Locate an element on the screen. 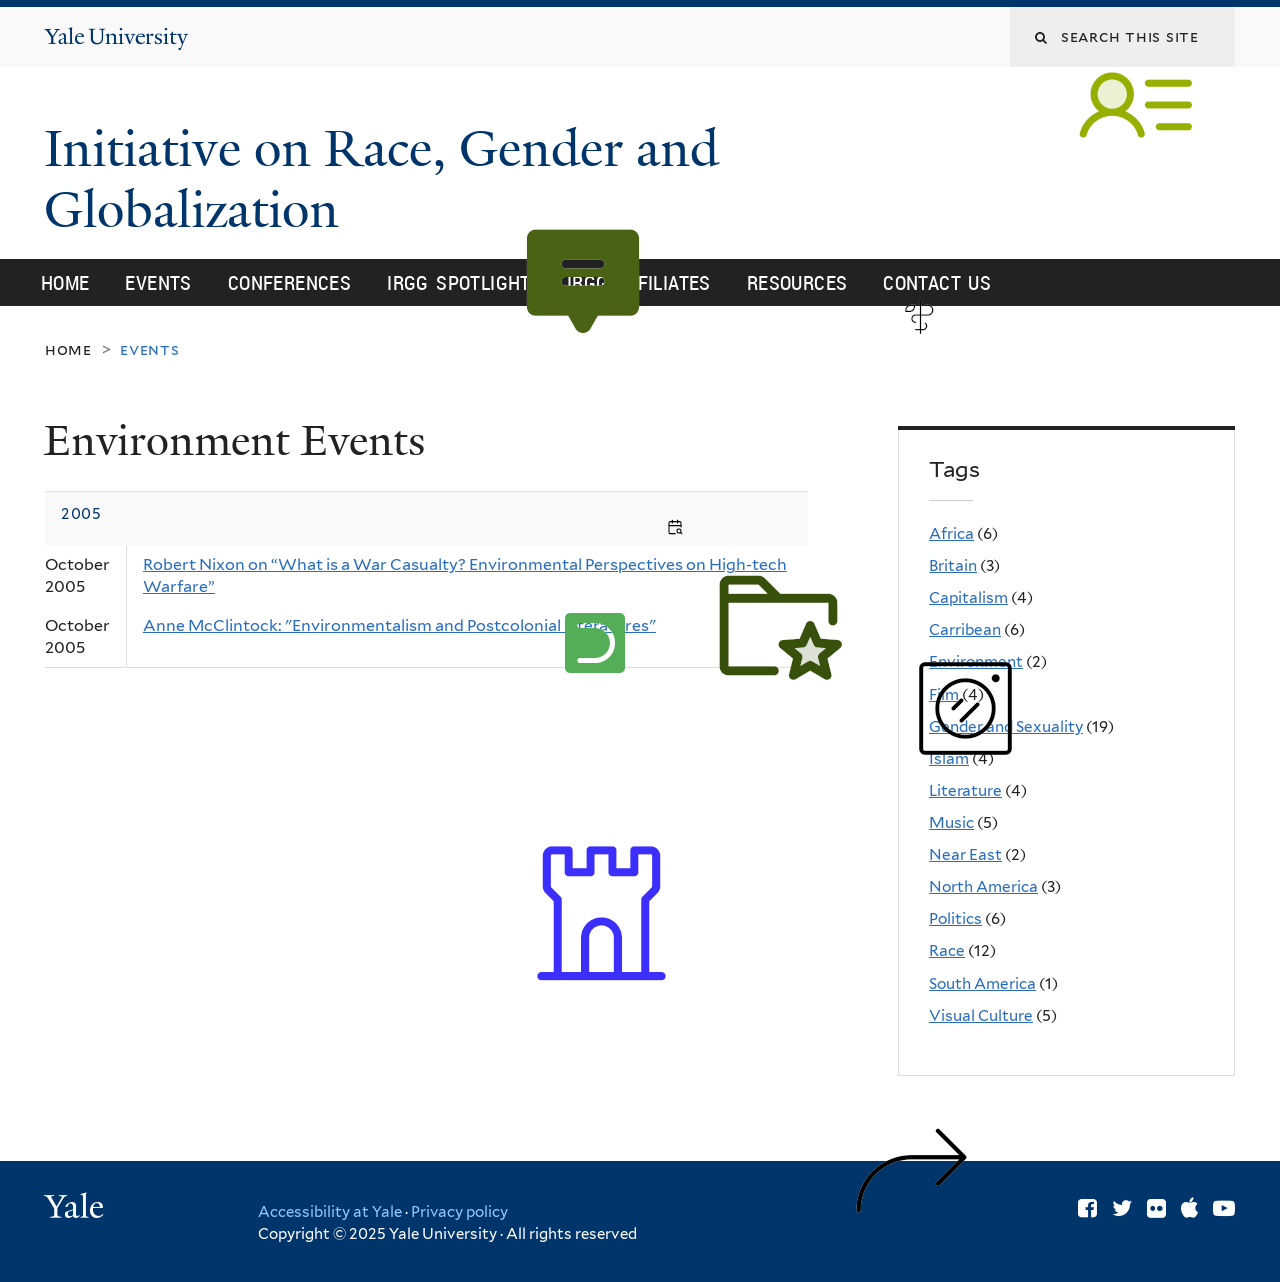 The image size is (1280, 1282). indicates a superset relationship in mathematical notation is located at coordinates (595, 643).